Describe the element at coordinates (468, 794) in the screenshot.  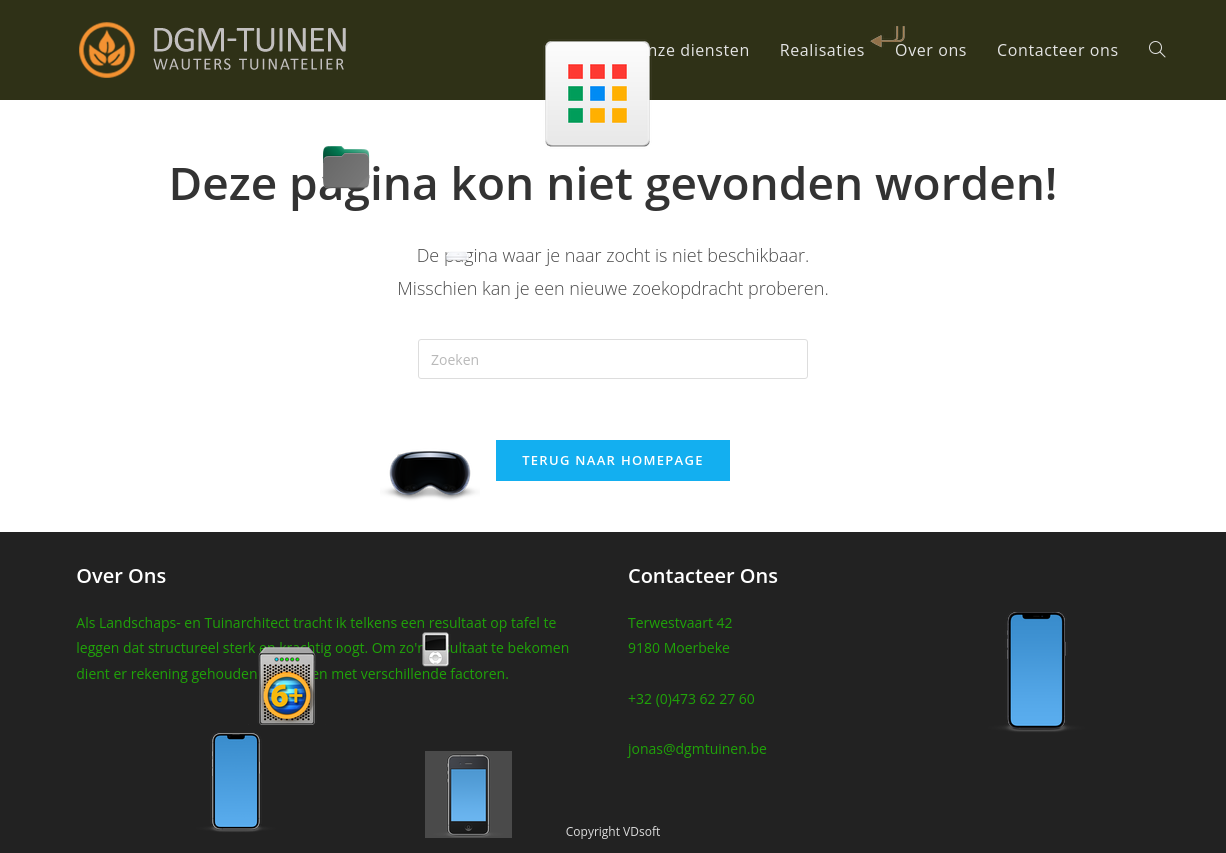
I see `indicates a connected iPhone device` at that location.